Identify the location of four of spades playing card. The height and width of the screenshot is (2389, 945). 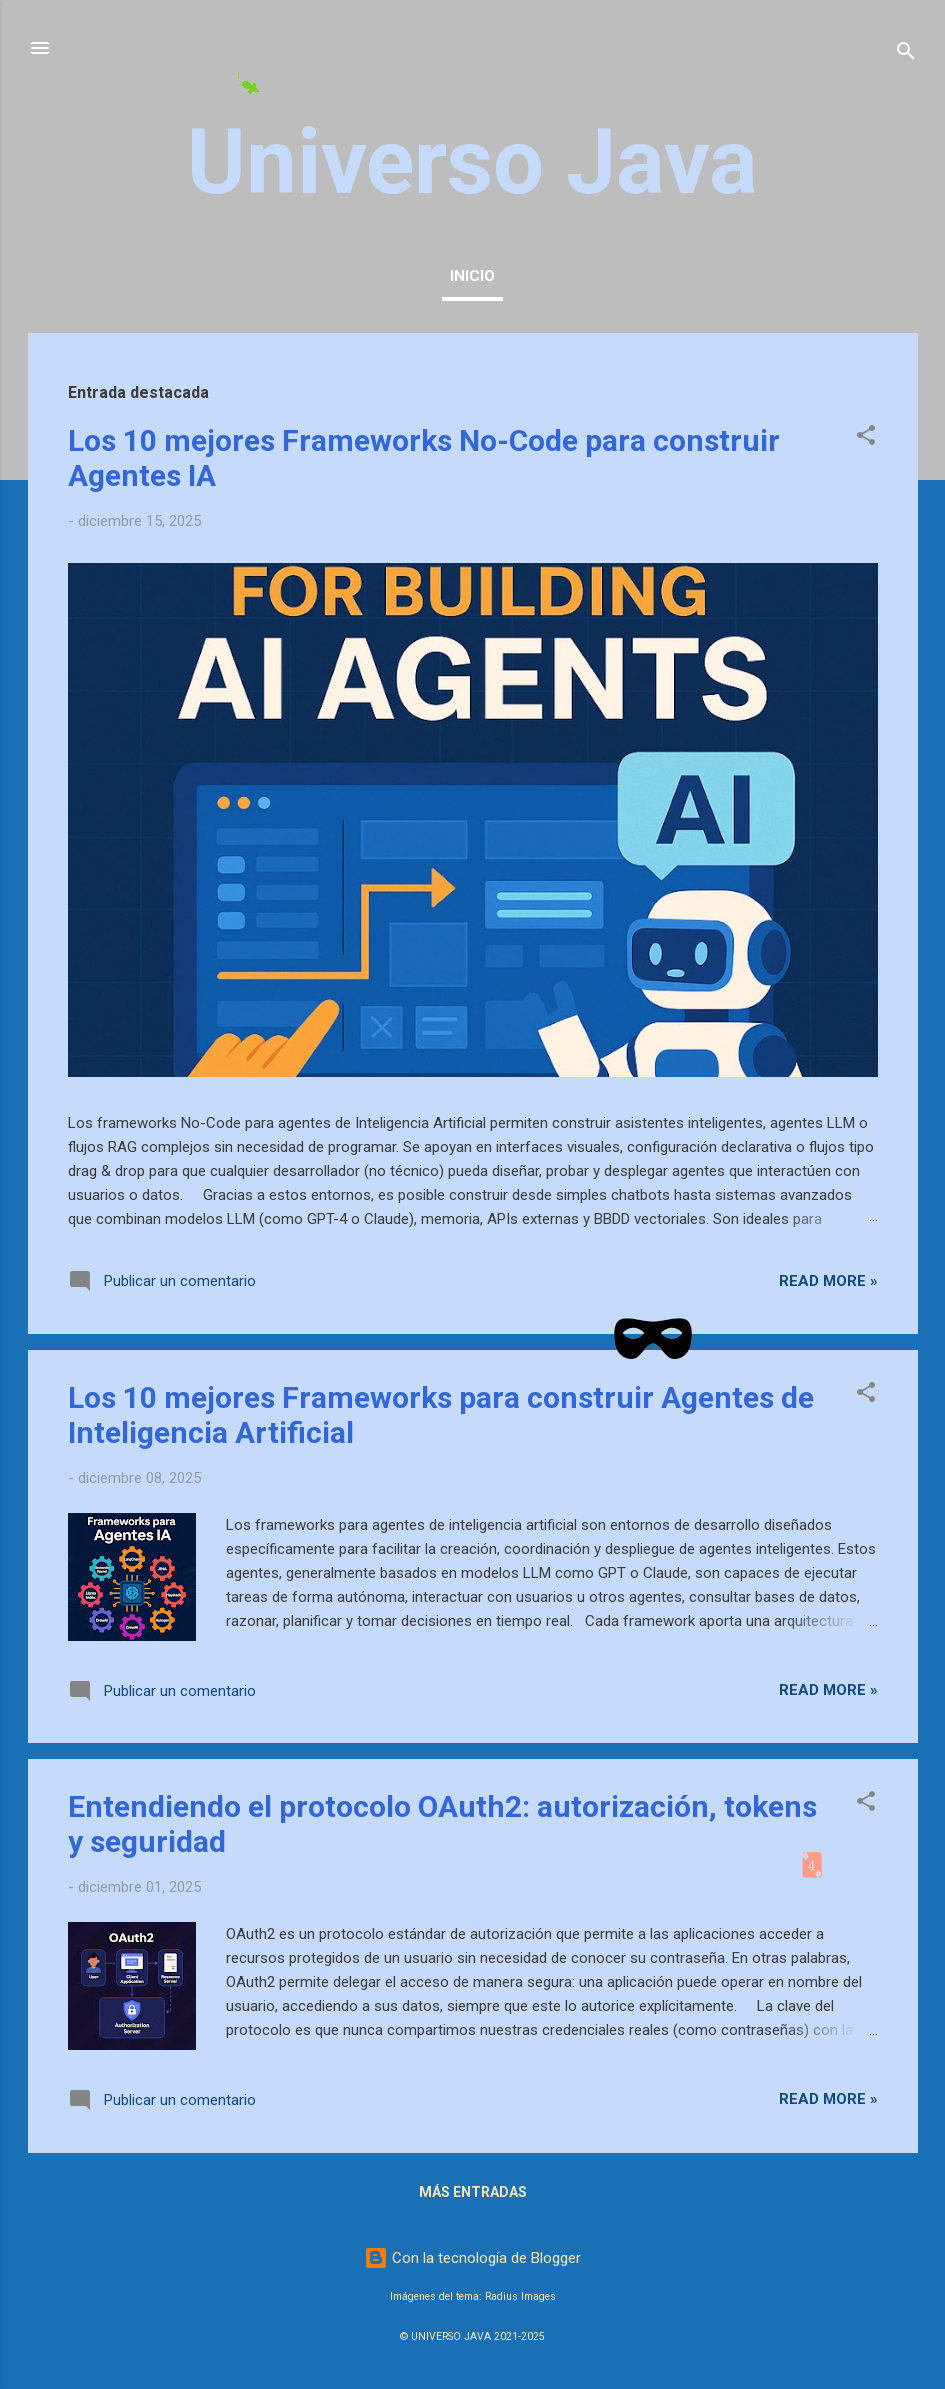
(812, 1865).